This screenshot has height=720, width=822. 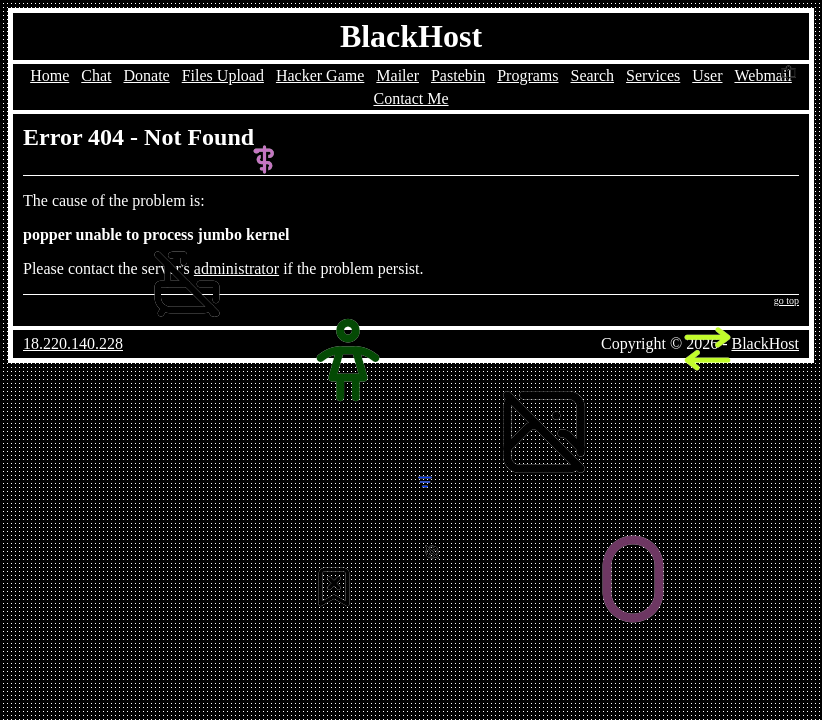 What do you see at coordinates (334, 587) in the screenshot?
I see `remove a bookmark` at bounding box center [334, 587].